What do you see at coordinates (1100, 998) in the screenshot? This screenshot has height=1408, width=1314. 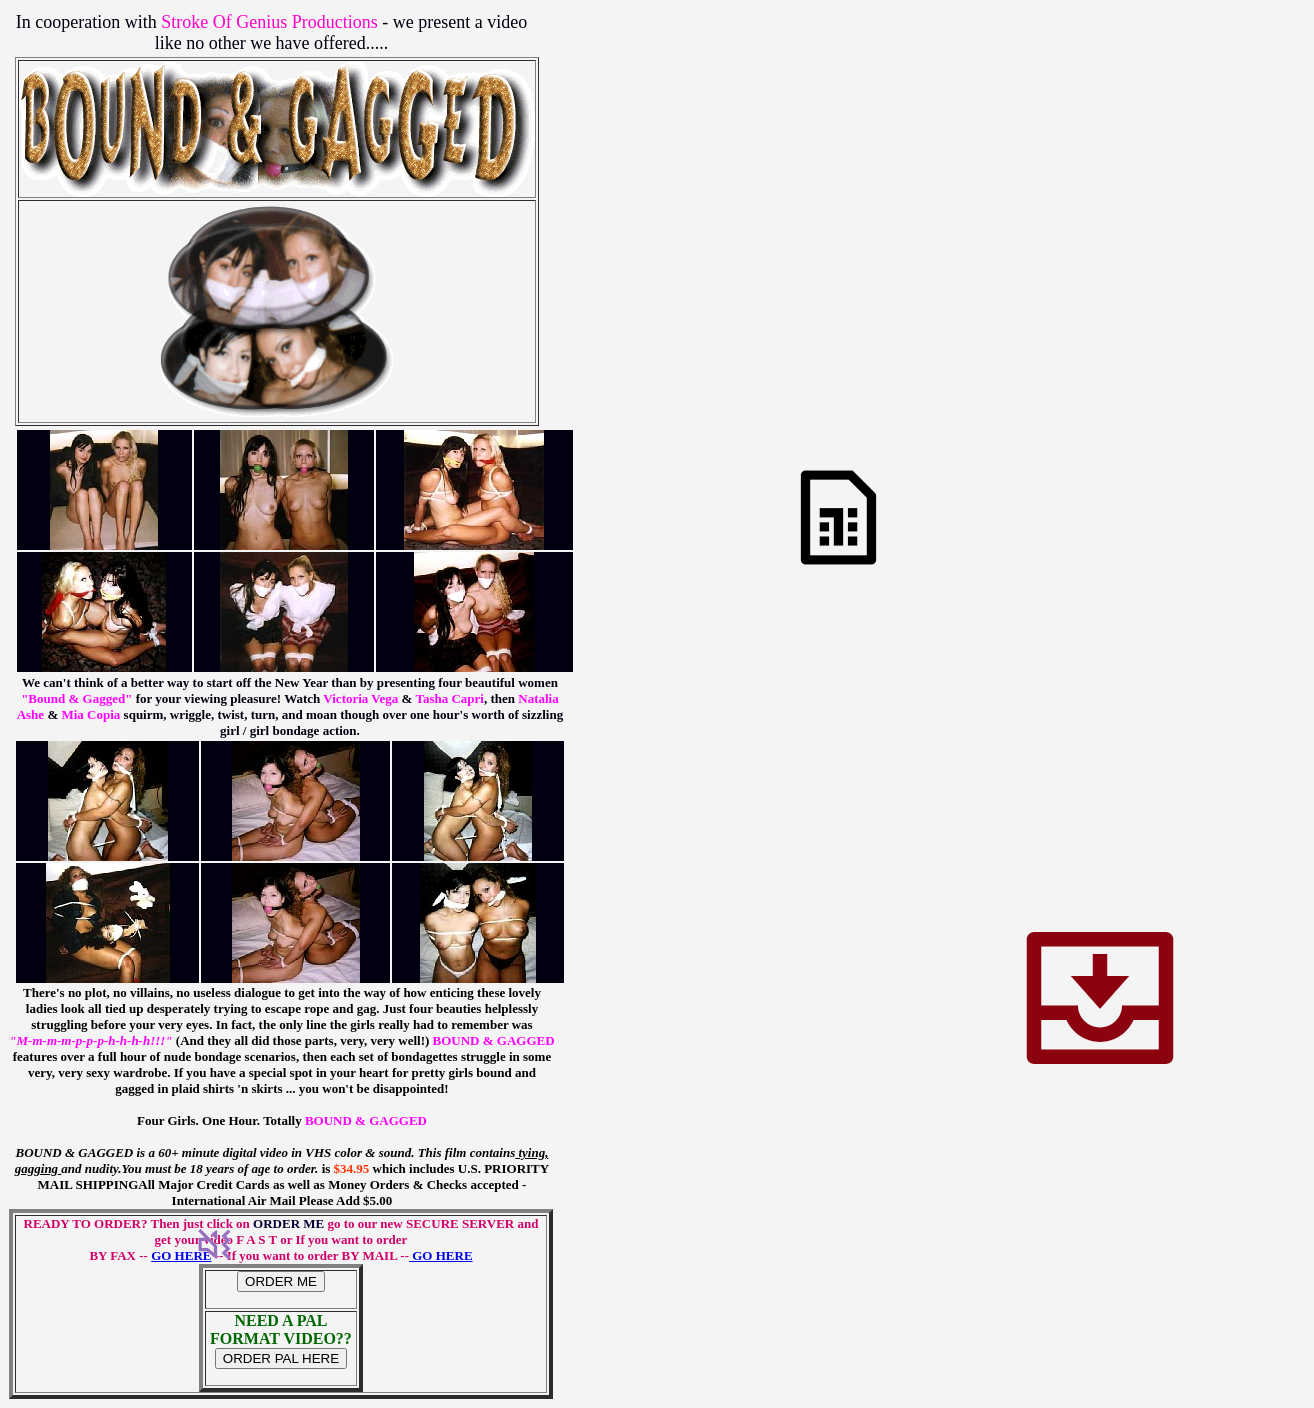 I see `import files or data into the application` at bounding box center [1100, 998].